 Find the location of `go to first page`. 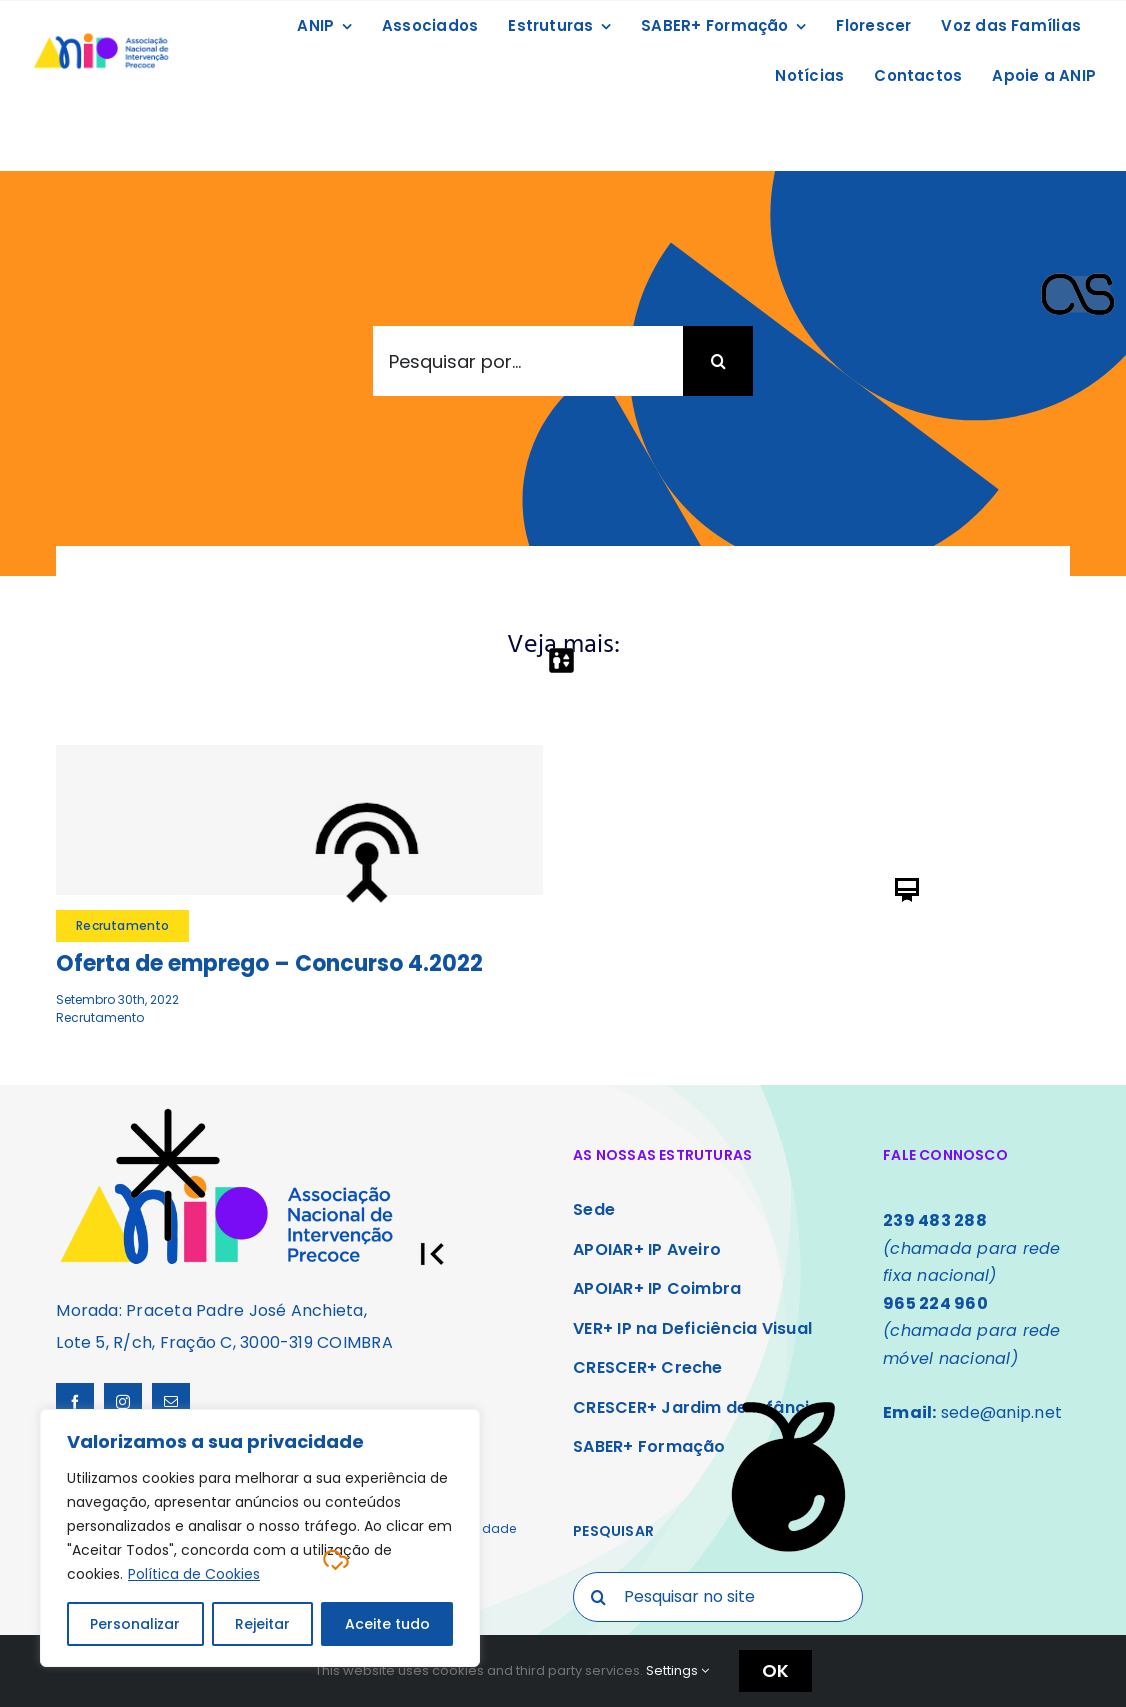

go to first page is located at coordinates (432, 1254).